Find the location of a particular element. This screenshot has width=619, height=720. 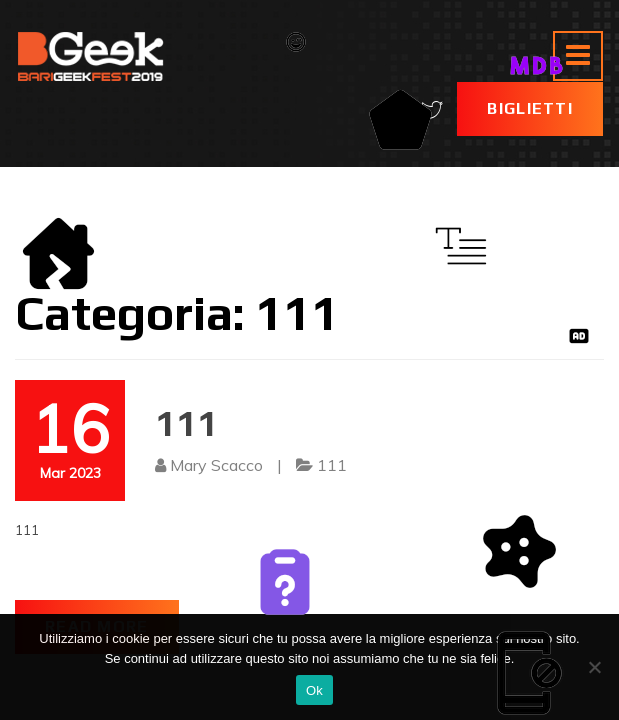

indicates a disease or infection status is located at coordinates (519, 551).